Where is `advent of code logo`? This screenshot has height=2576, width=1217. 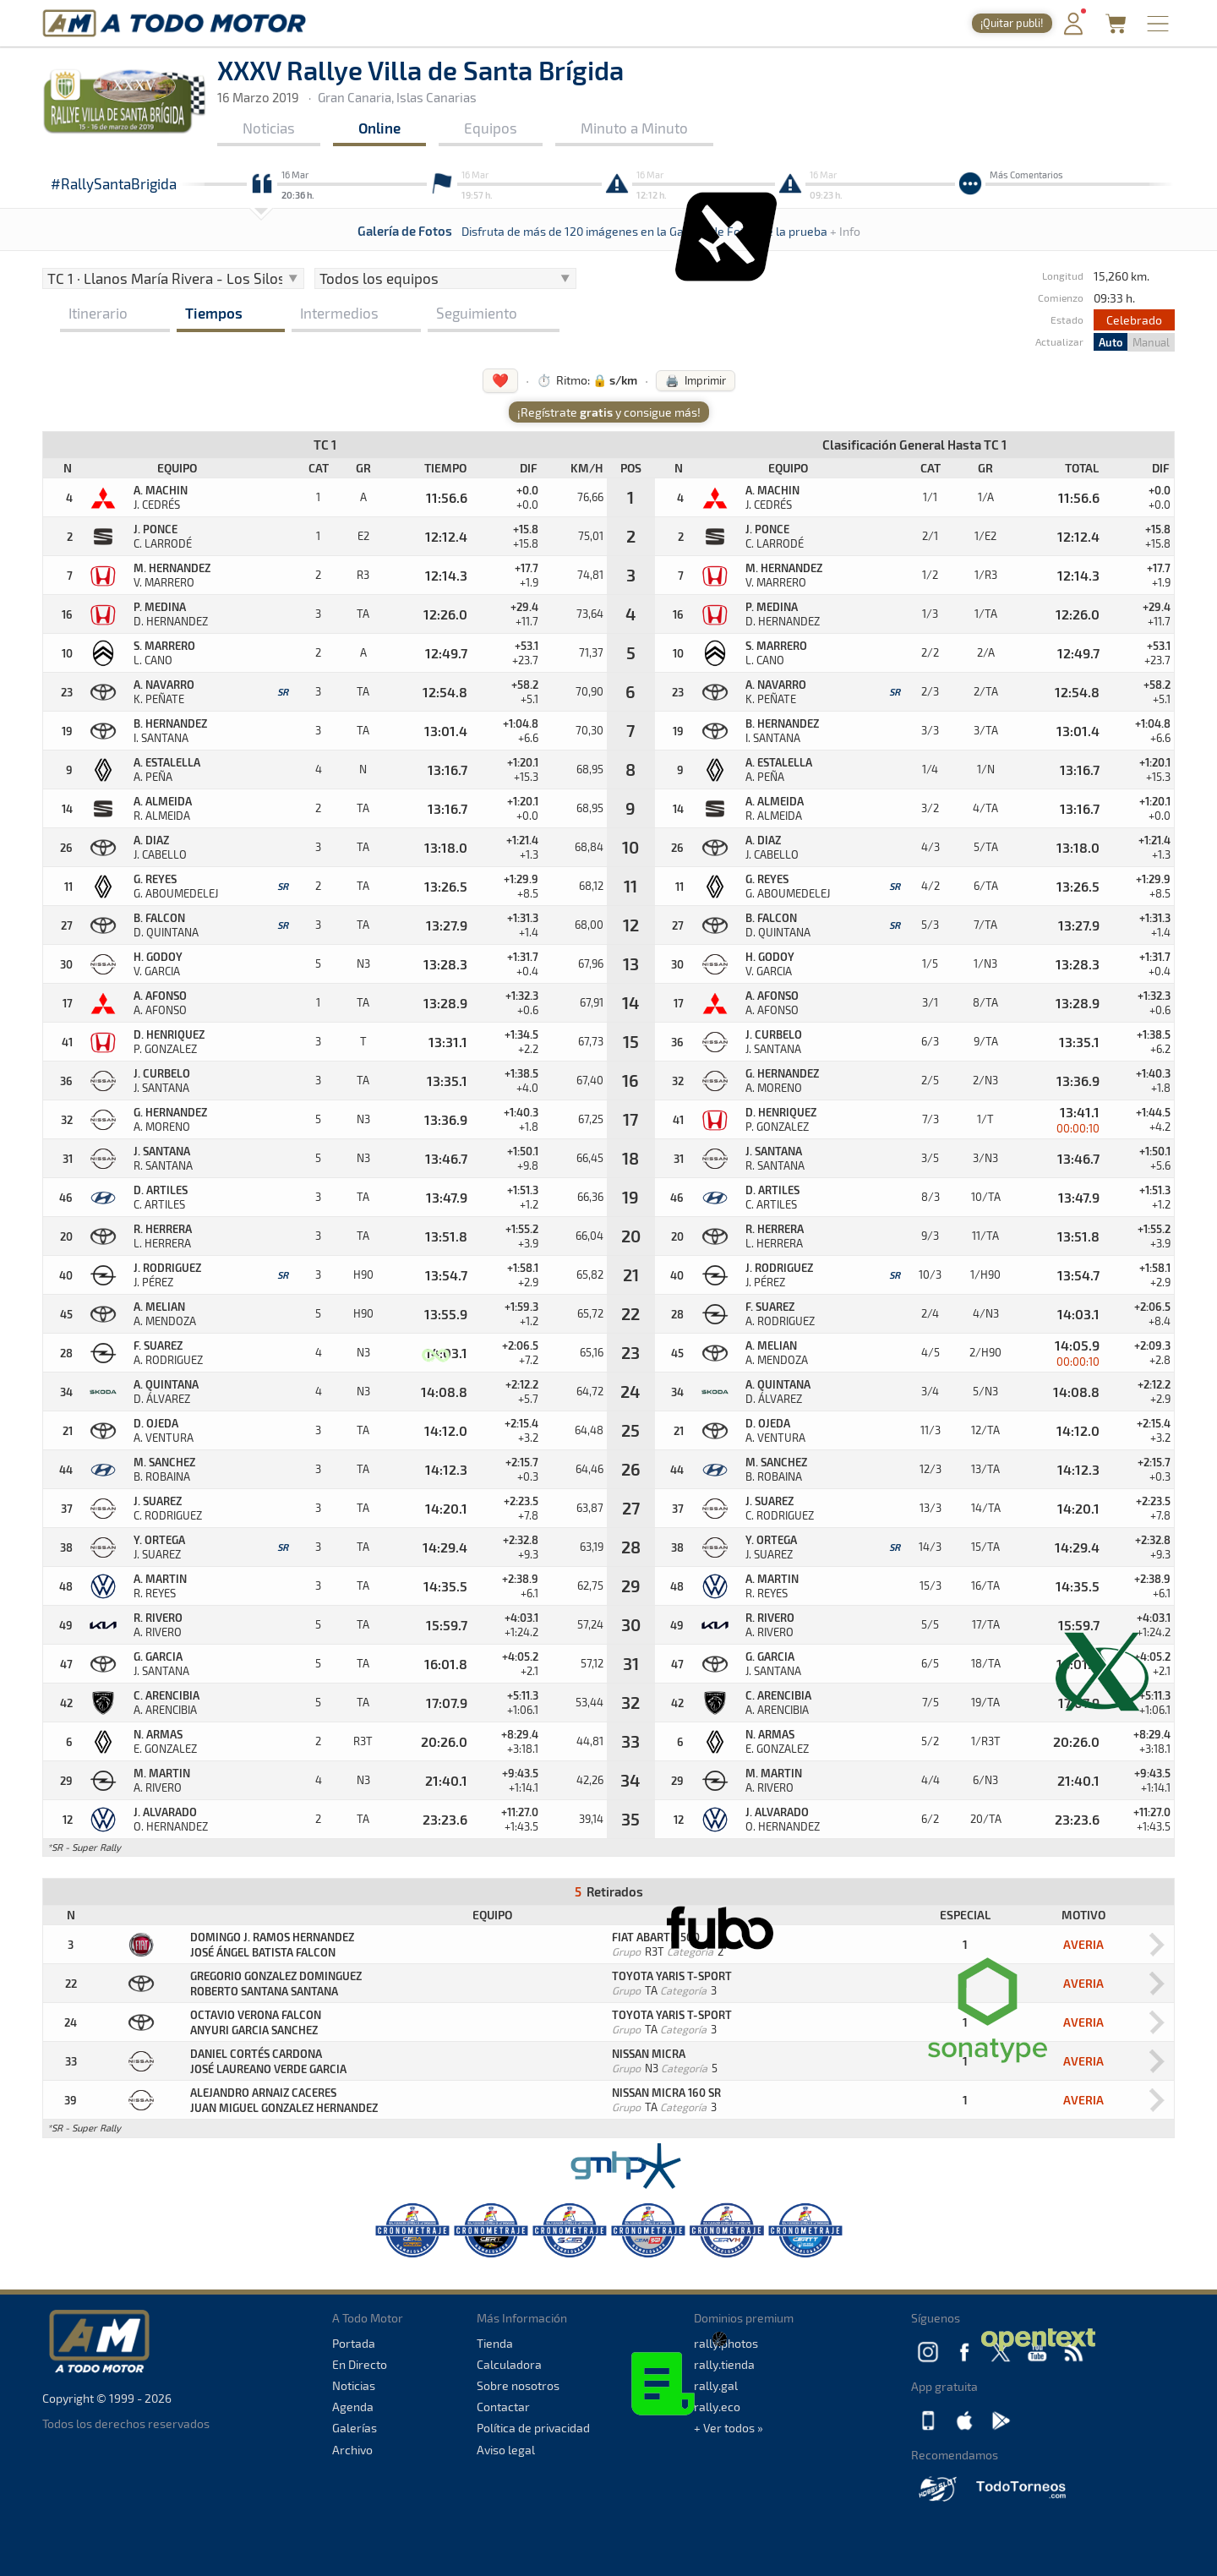
advent of code logo is located at coordinates (659, 2166).